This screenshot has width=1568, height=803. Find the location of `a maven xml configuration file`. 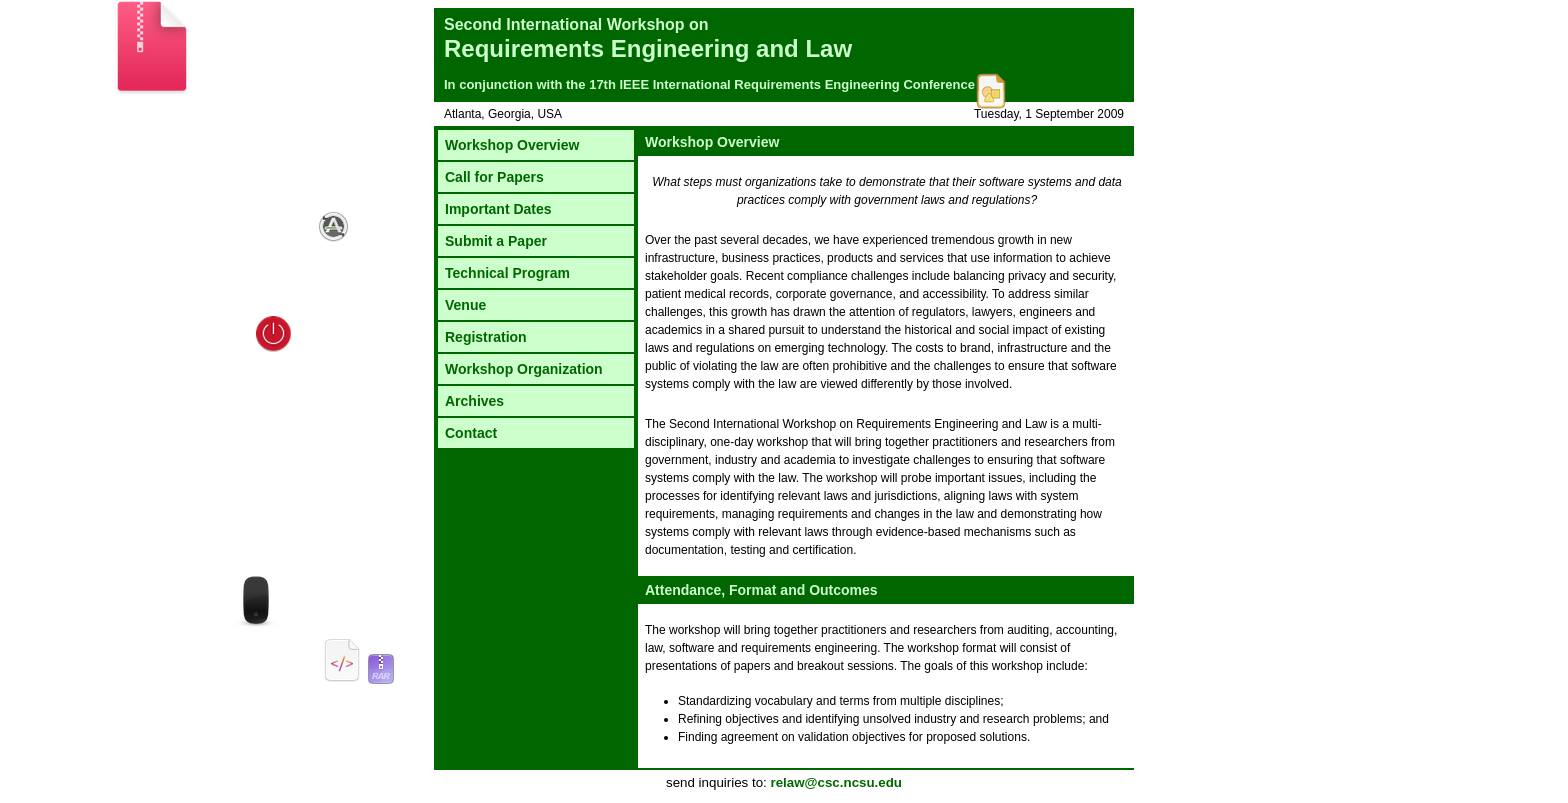

a maven xml configuration file is located at coordinates (342, 660).